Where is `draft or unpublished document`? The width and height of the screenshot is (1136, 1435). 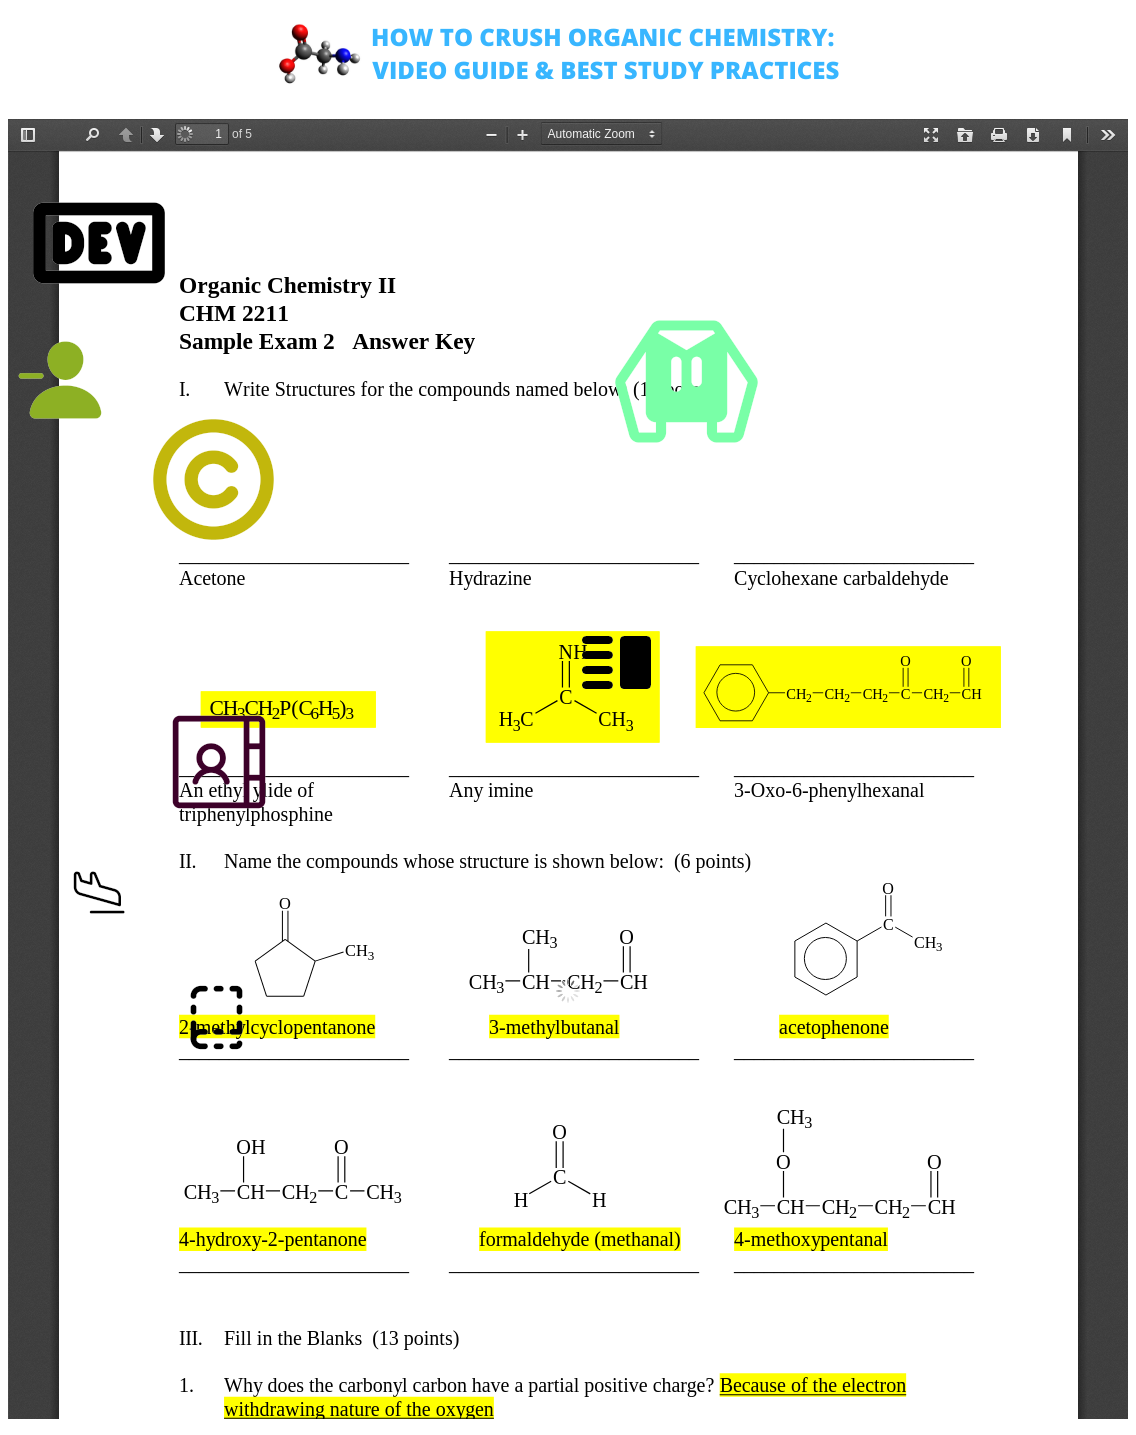 draft or unpublished document is located at coordinates (216, 1017).